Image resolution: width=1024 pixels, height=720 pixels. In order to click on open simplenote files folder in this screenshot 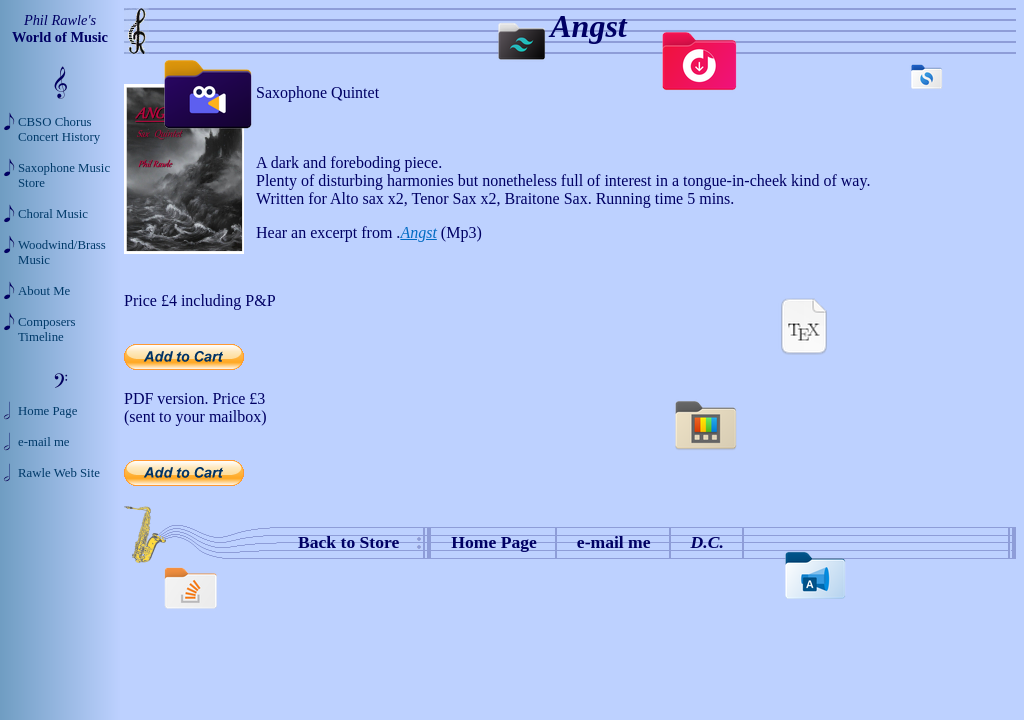, I will do `click(926, 77)`.